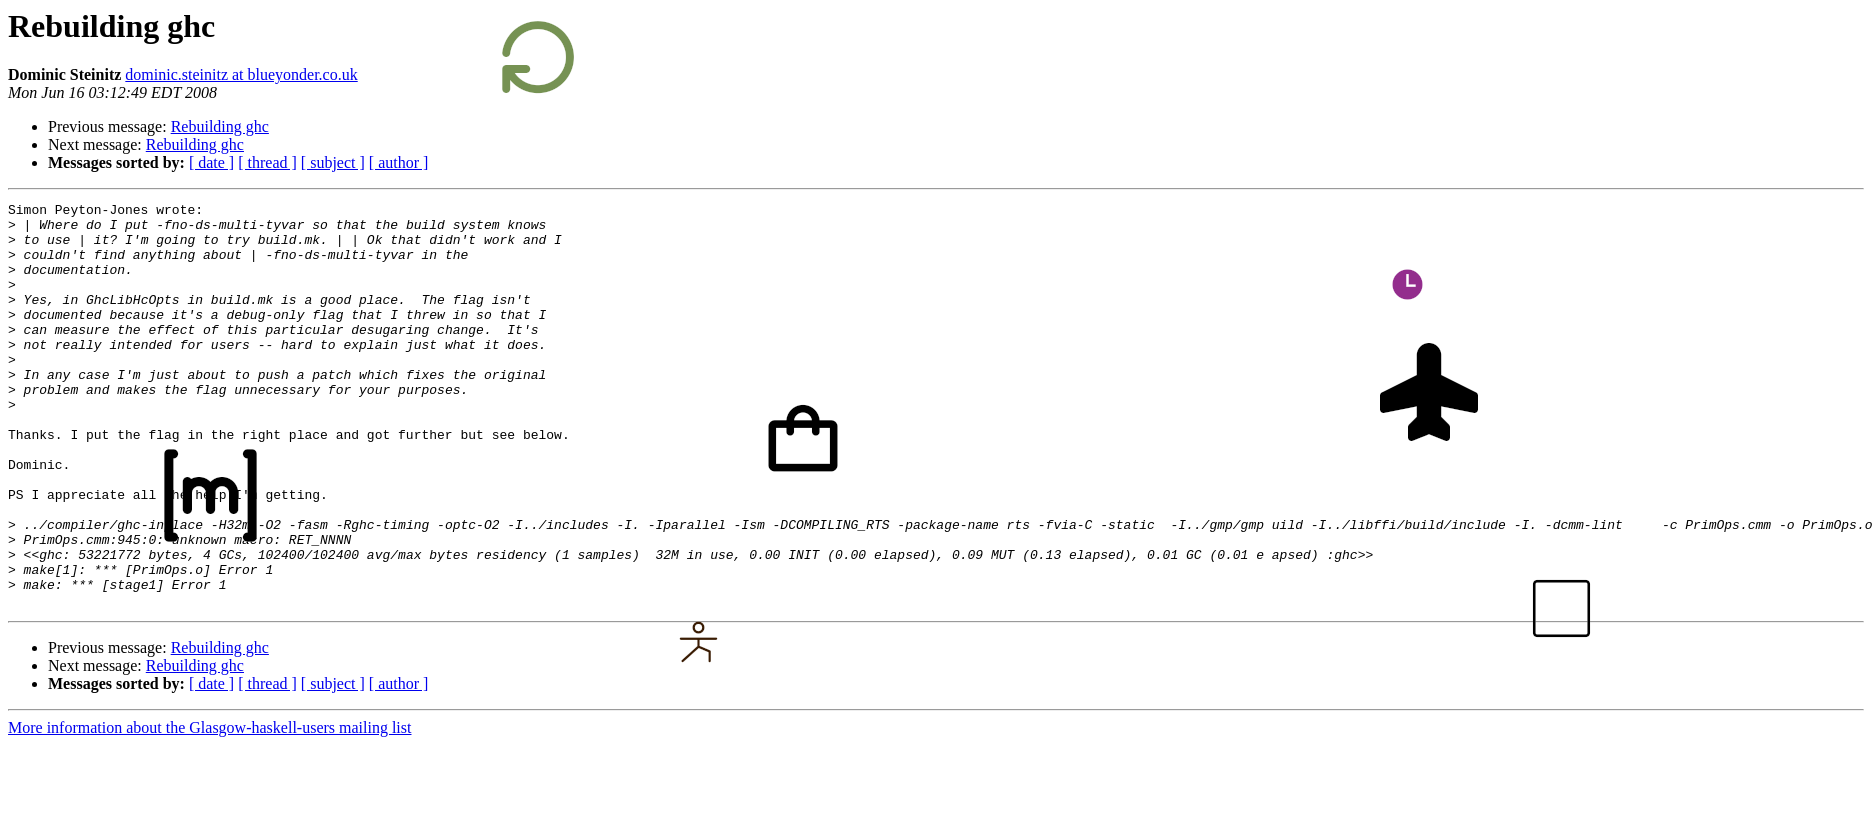 The width and height of the screenshot is (1872, 826). Describe the element at coordinates (803, 442) in the screenshot. I see `view your shopping bag` at that location.